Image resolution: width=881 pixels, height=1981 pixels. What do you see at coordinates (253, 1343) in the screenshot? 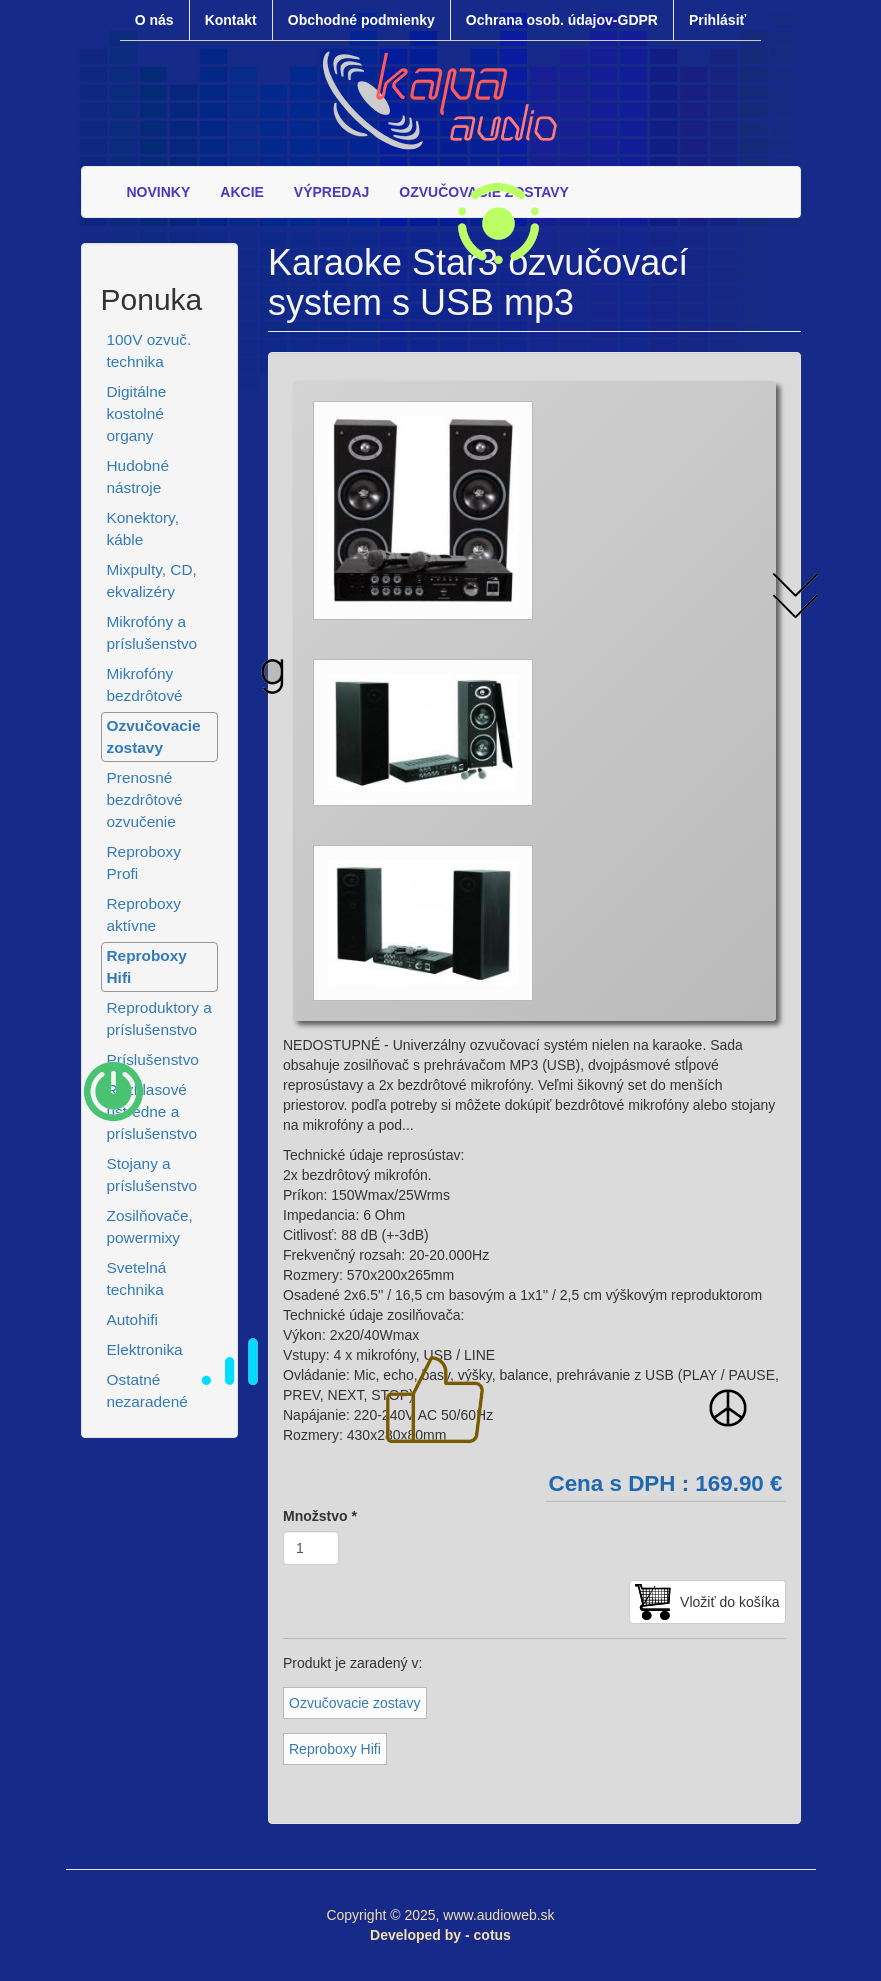
I see `indicates medium signal strength` at bounding box center [253, 1343].